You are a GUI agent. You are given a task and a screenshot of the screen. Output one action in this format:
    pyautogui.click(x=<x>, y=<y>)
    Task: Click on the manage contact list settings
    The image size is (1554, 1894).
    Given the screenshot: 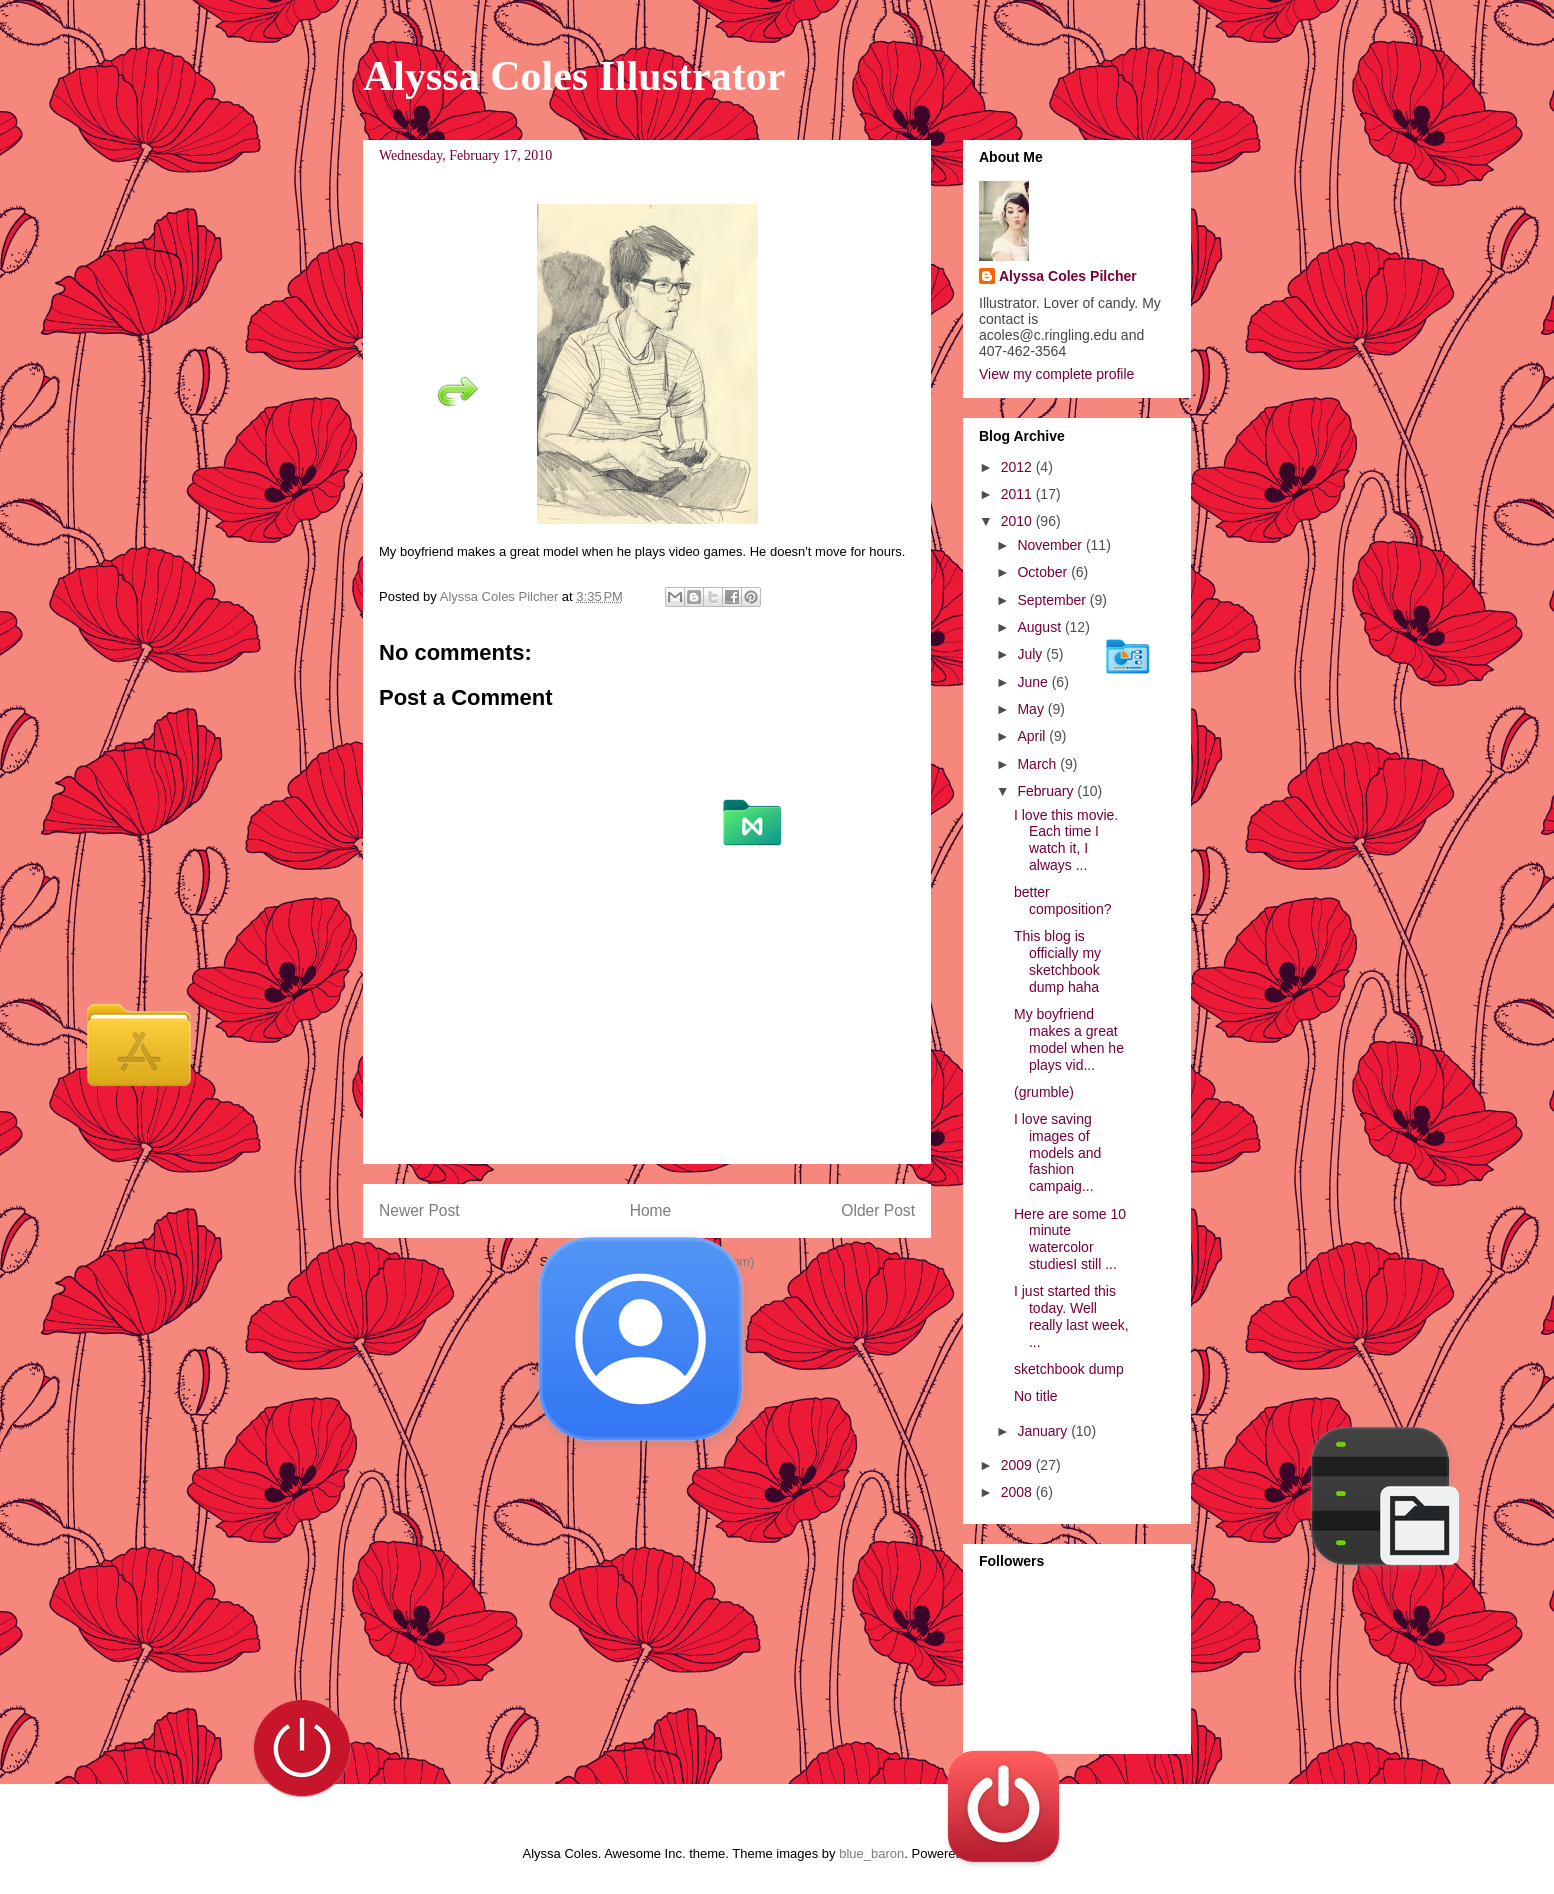 What is the action you would take?
    pyautogui.click(x=640, y=1342)
    